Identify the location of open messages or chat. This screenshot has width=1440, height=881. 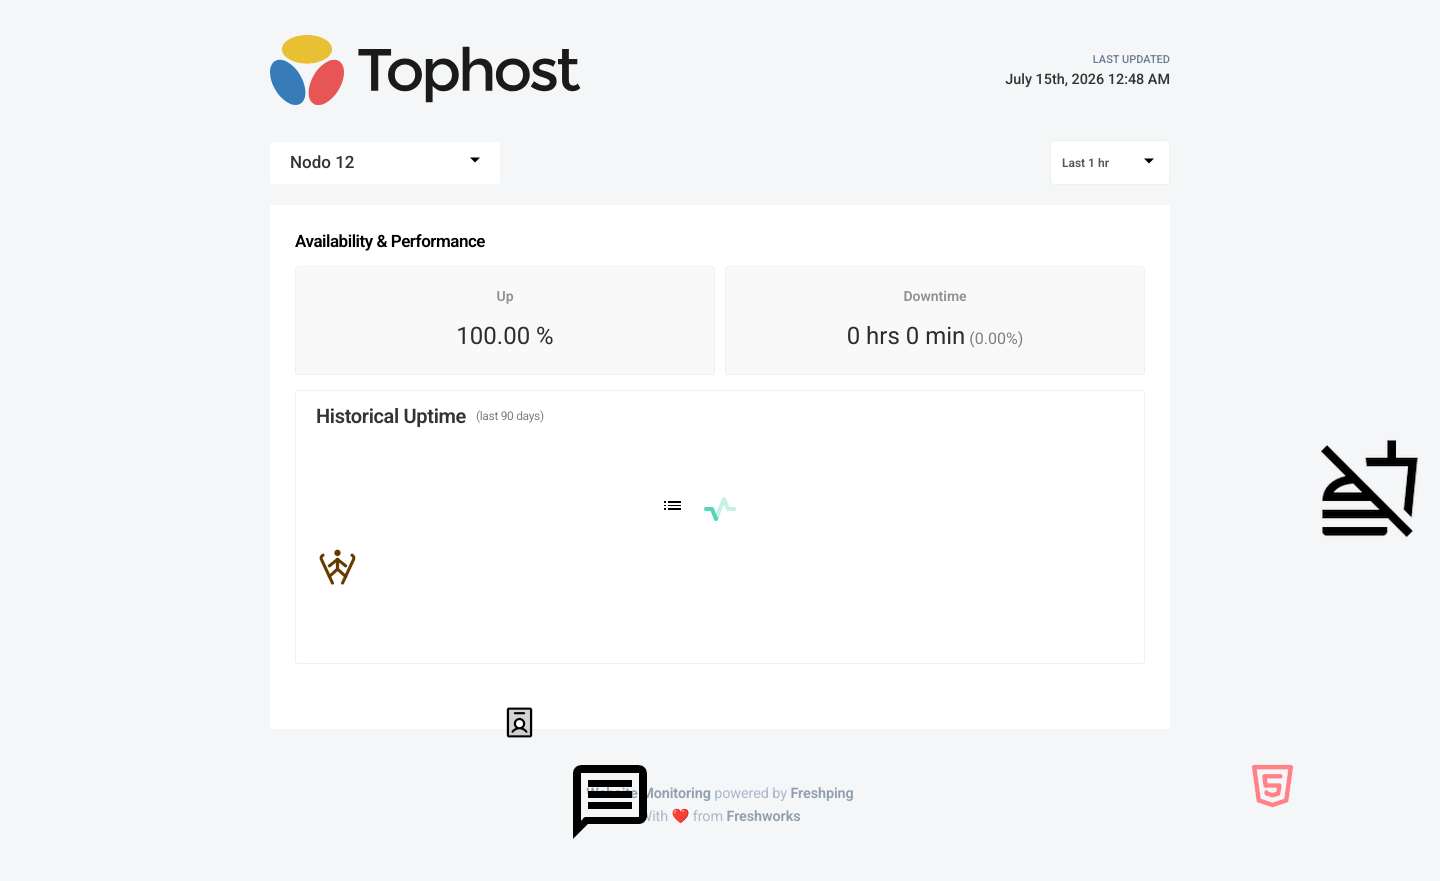
(610, 802).